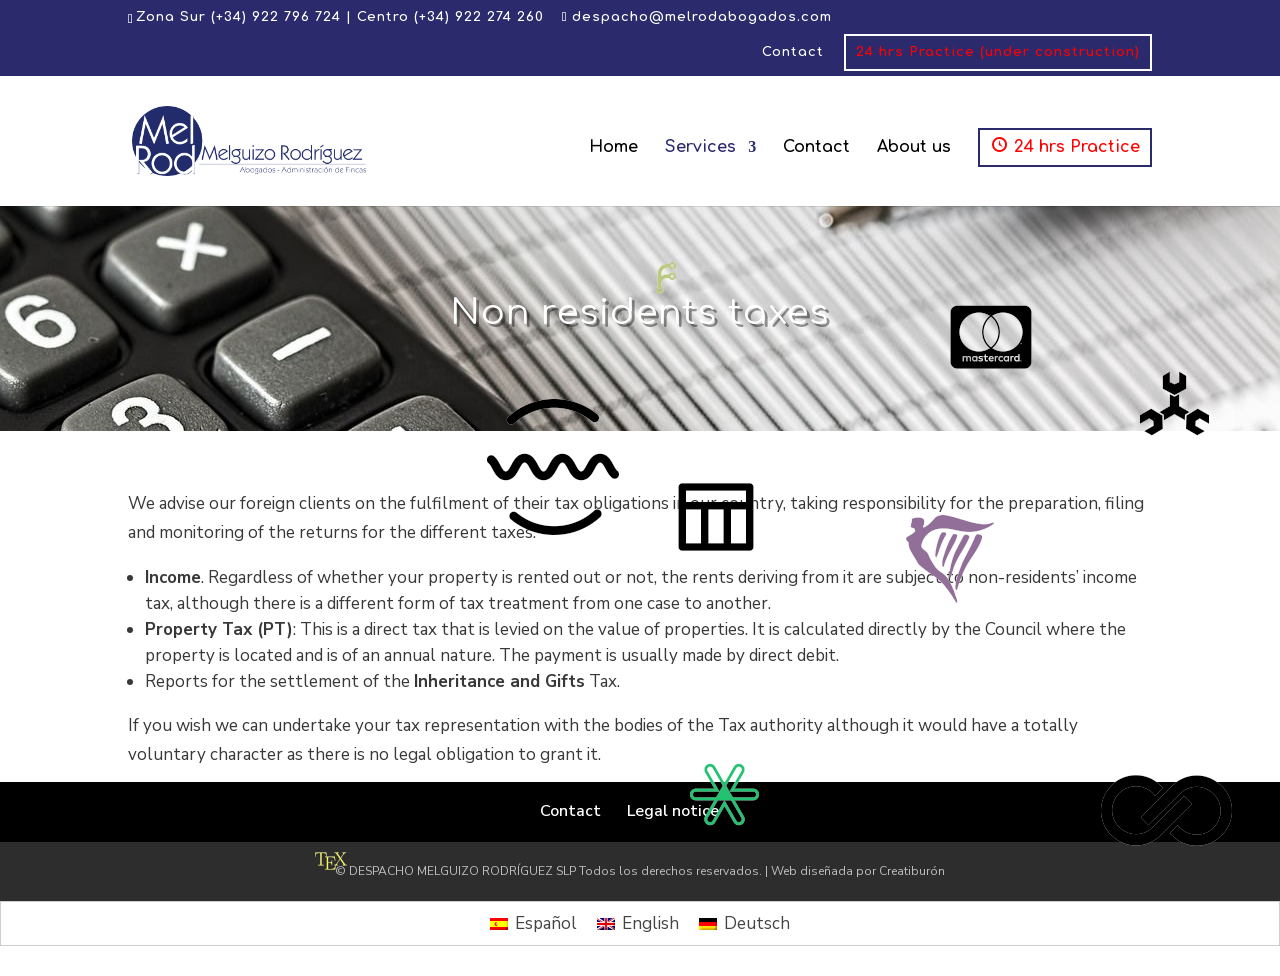 This screenshot has height=976, width=1280. I want to click on insert a table into a document, so click(716, 517).